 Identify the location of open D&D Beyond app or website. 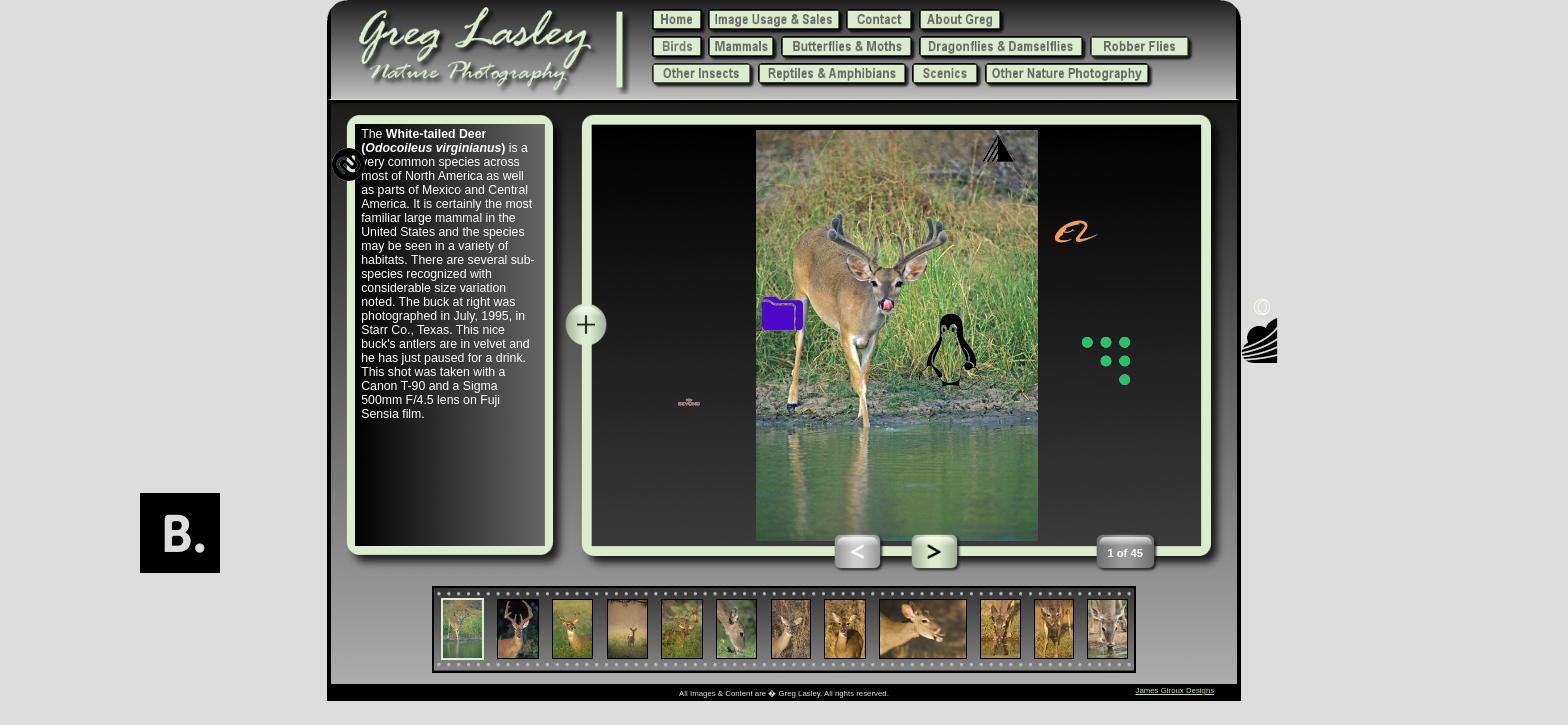
(689, 402).